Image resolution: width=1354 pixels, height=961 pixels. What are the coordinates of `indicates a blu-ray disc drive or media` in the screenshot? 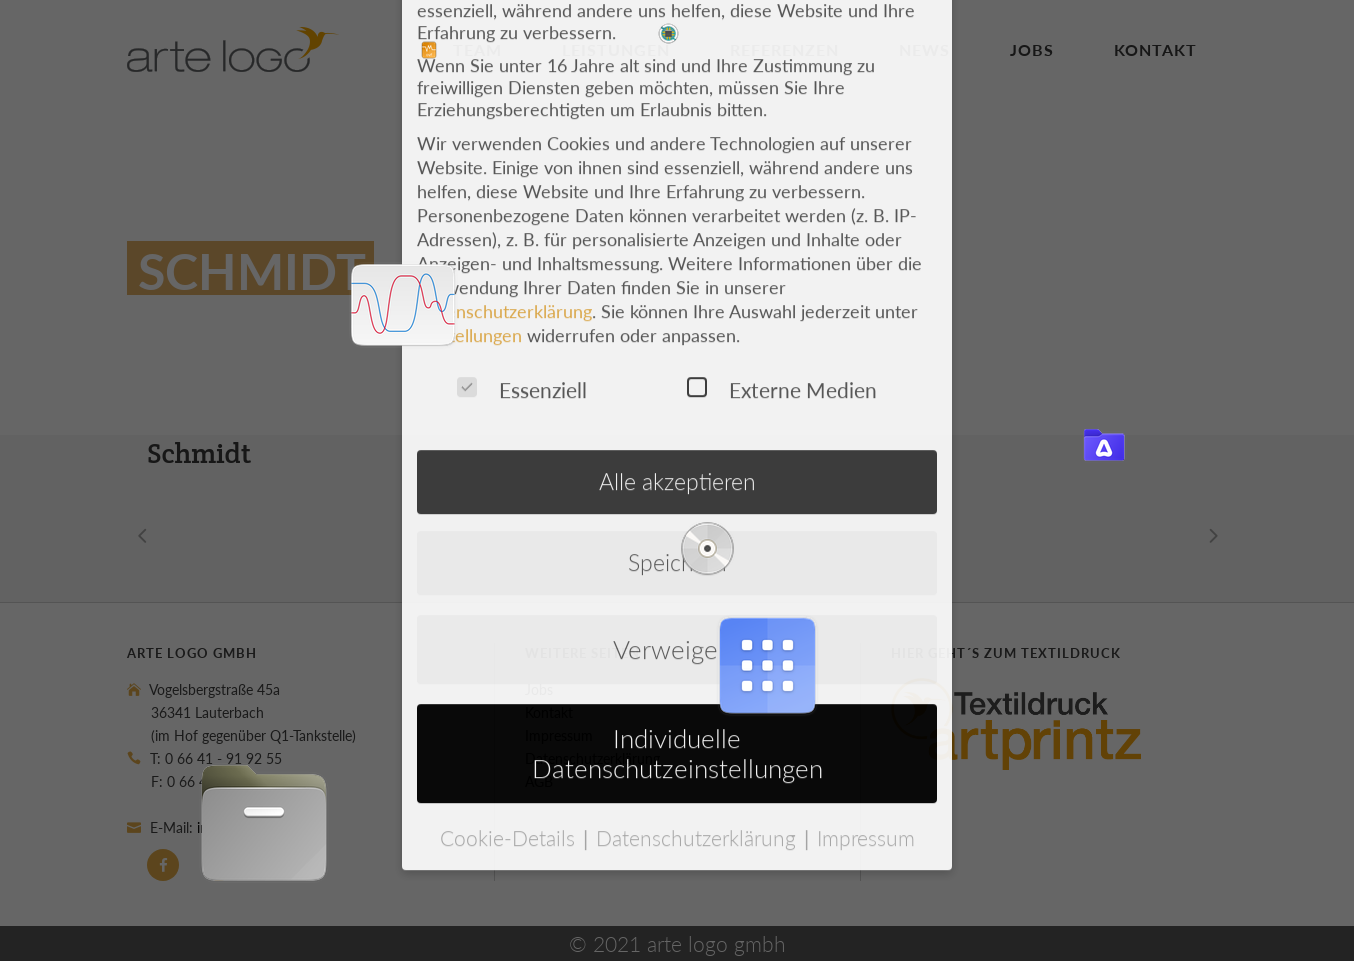 It's located at (707, 548).